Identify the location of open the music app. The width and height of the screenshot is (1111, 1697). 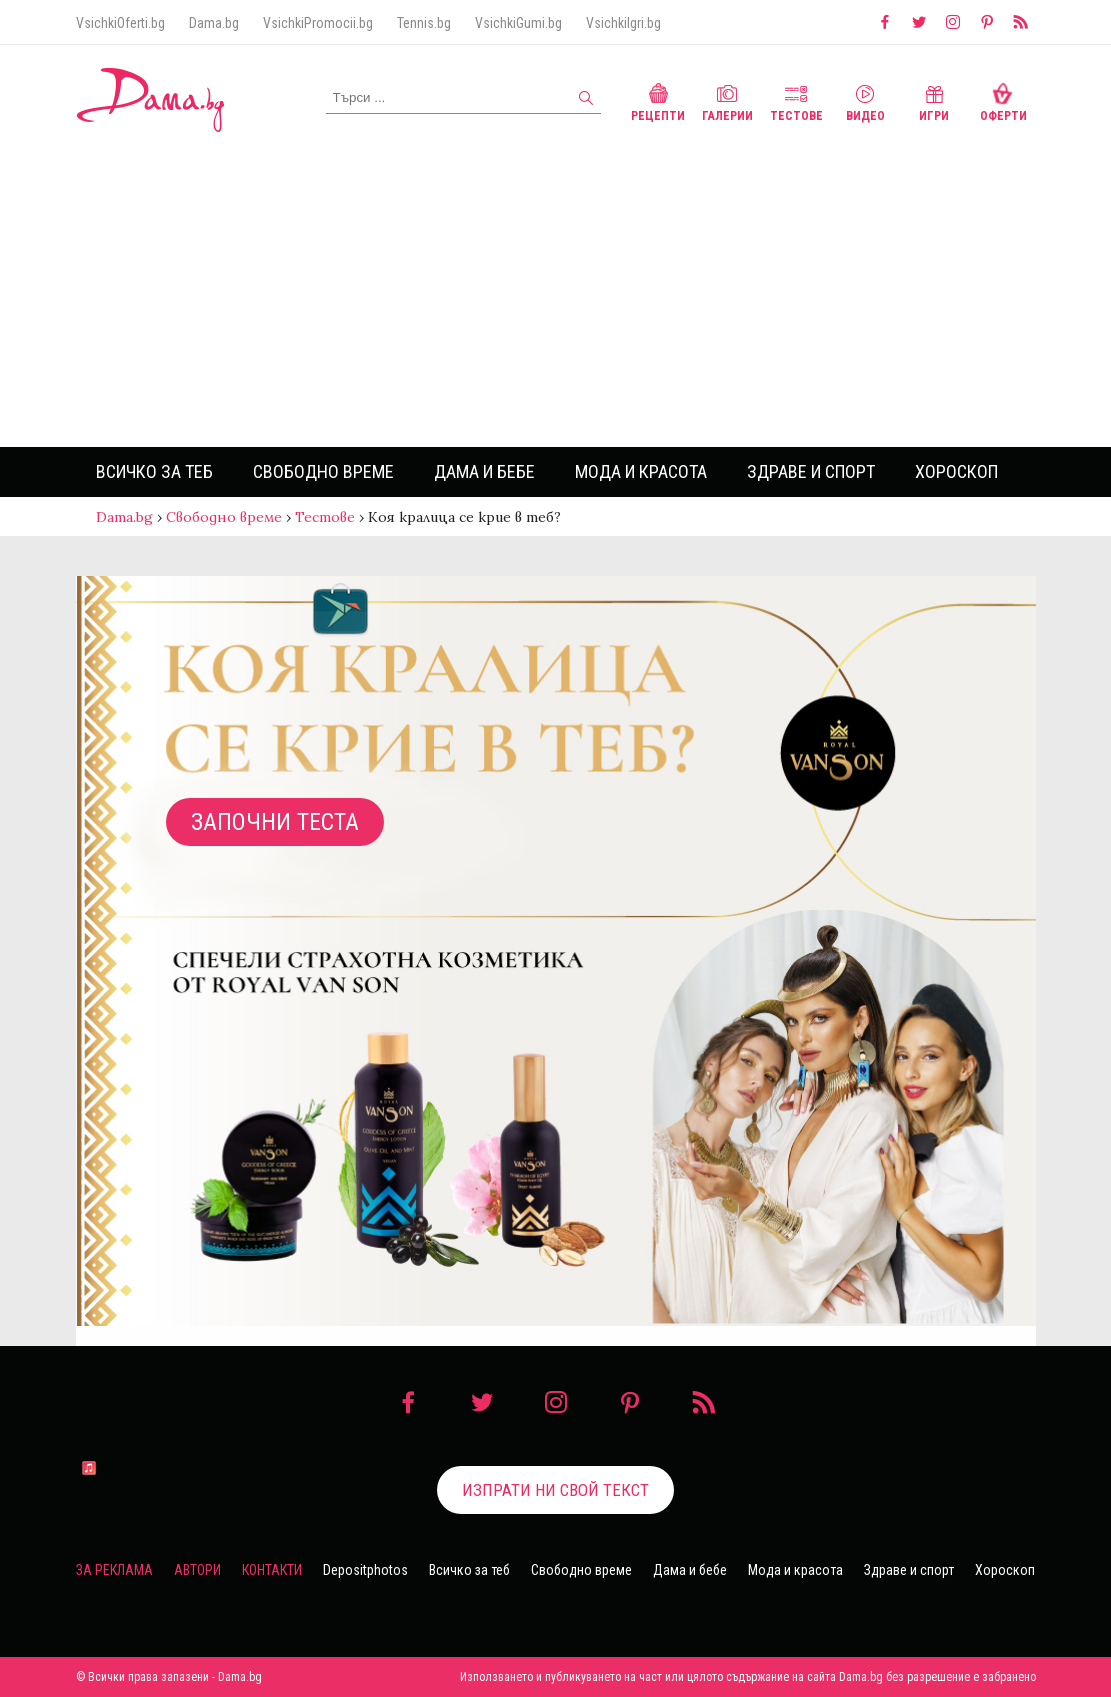
(89, 1468).